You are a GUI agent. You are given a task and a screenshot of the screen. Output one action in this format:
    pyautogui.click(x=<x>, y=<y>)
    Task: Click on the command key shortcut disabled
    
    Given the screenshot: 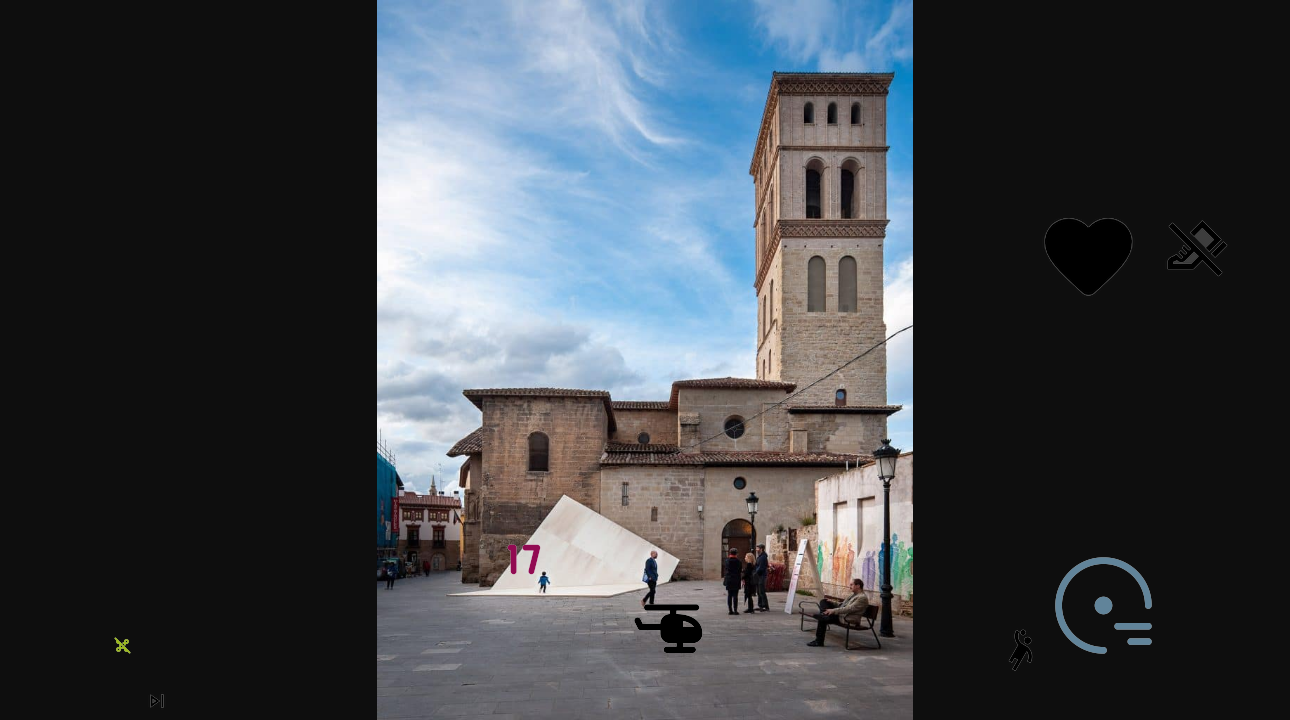 What is the action you would take?
    pyautogui.click(x=122, y=645)
    